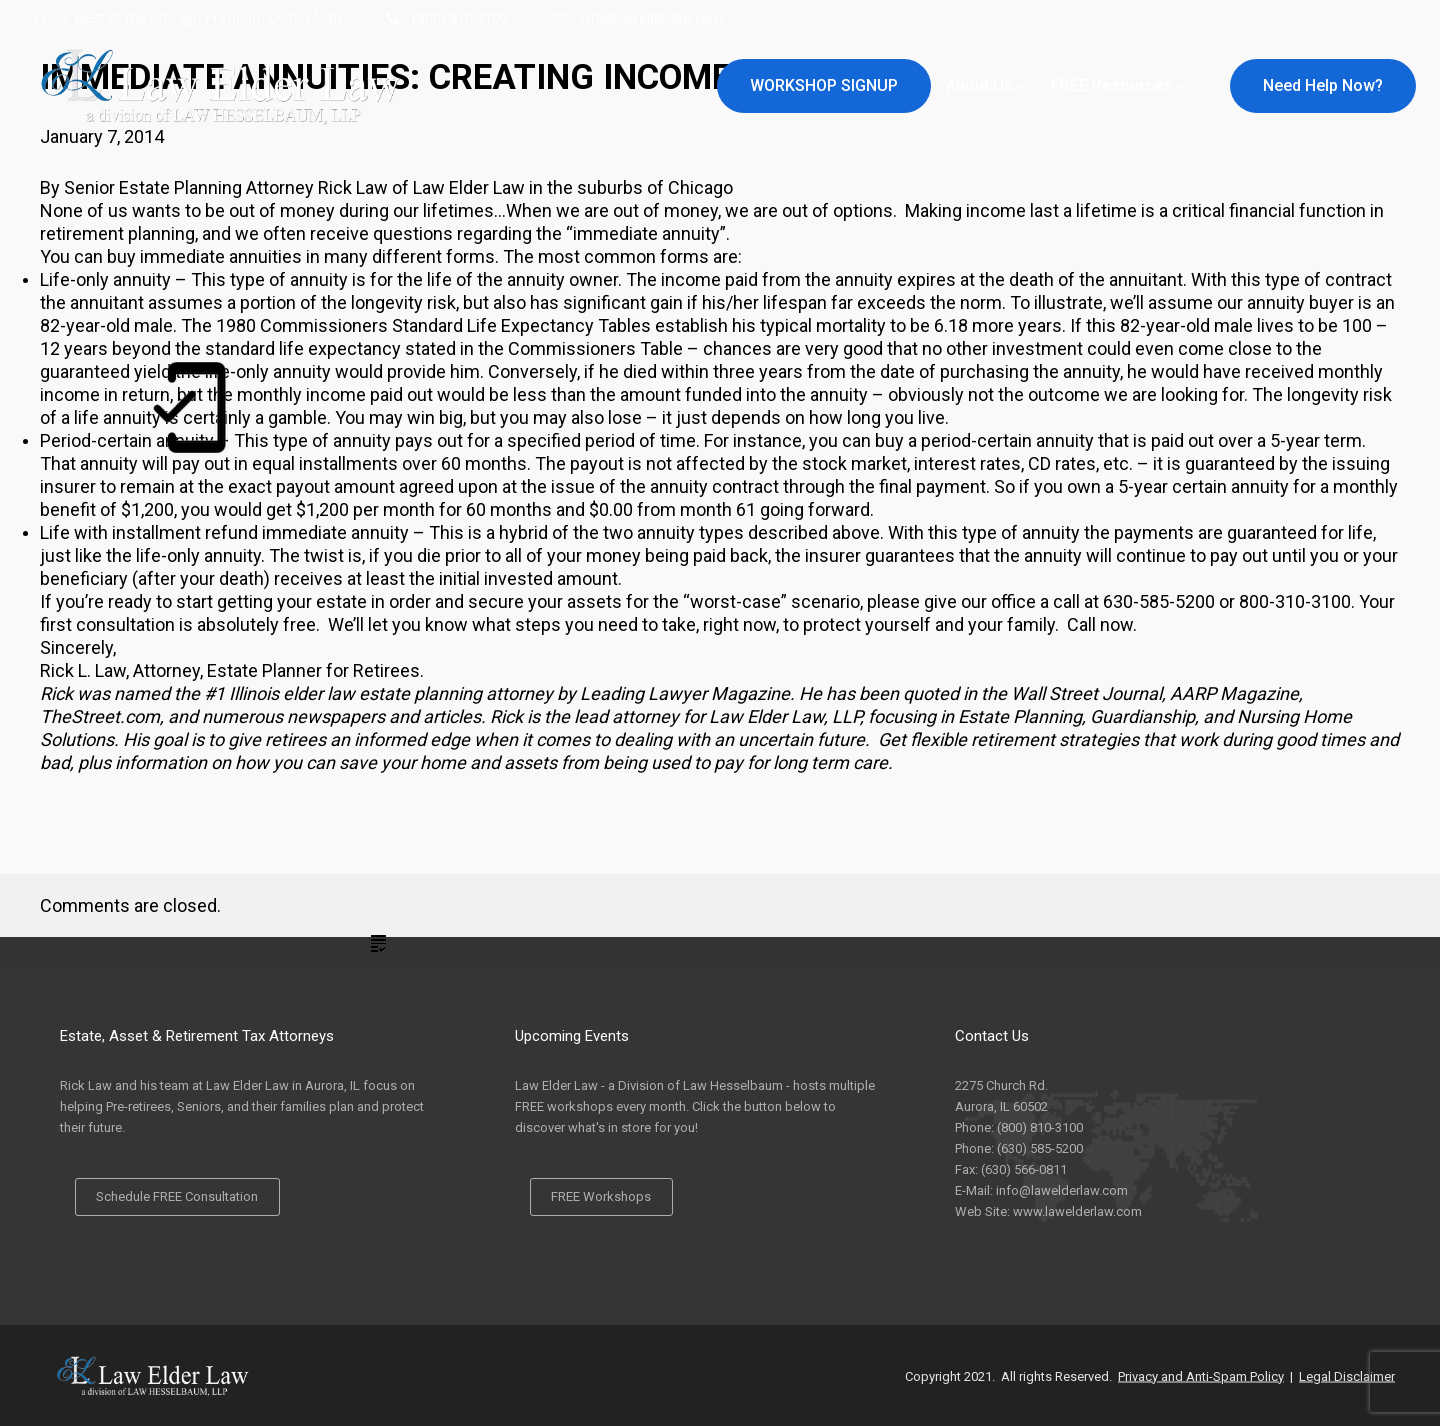  What do you see at coordinates (378, 943) in the screenshot?
I see `view grading or assessment results` at bounding box center [378, 943].